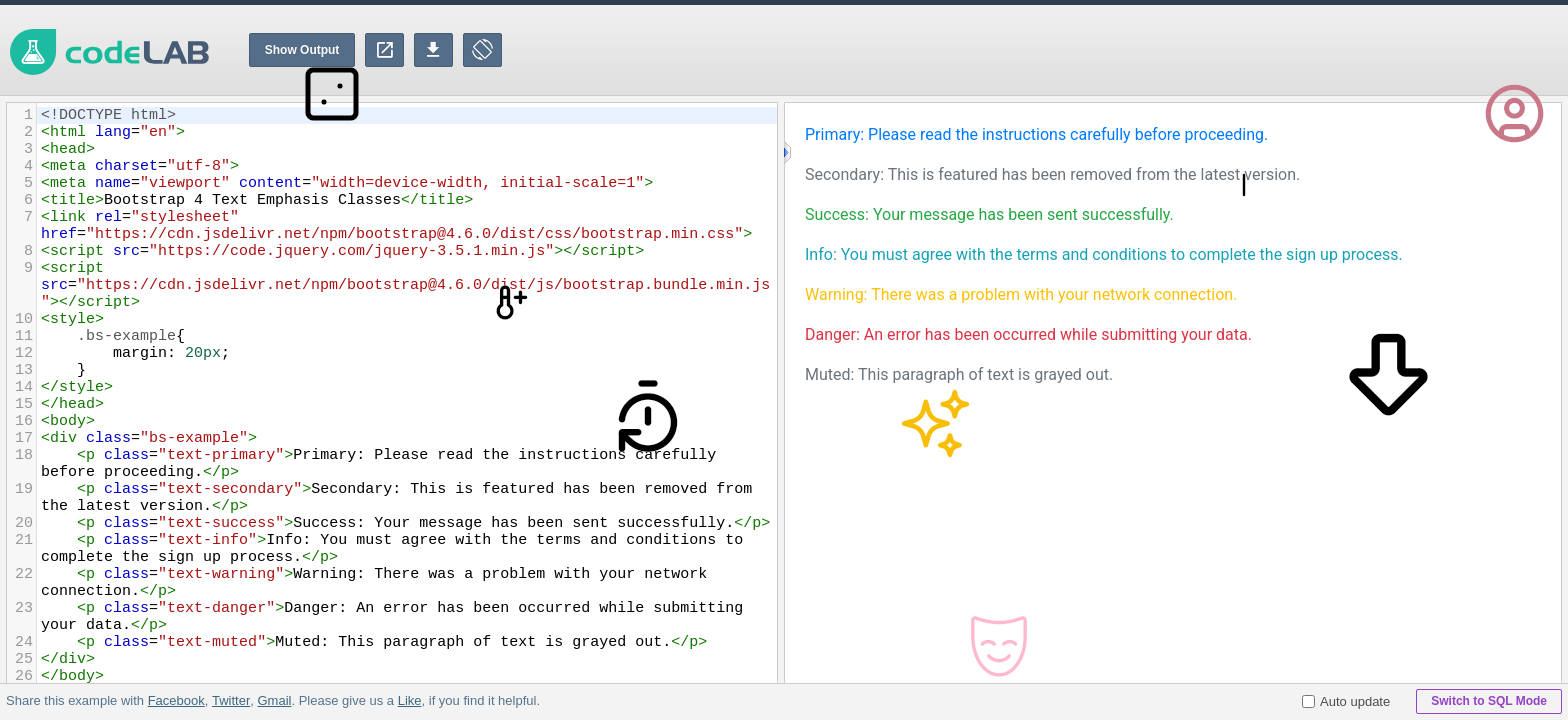 This screenshot has width=1568, height=720. Describe the element at coordinates (999, 644) in the screenshot. I see `access theater or entertainment mode` at that location.